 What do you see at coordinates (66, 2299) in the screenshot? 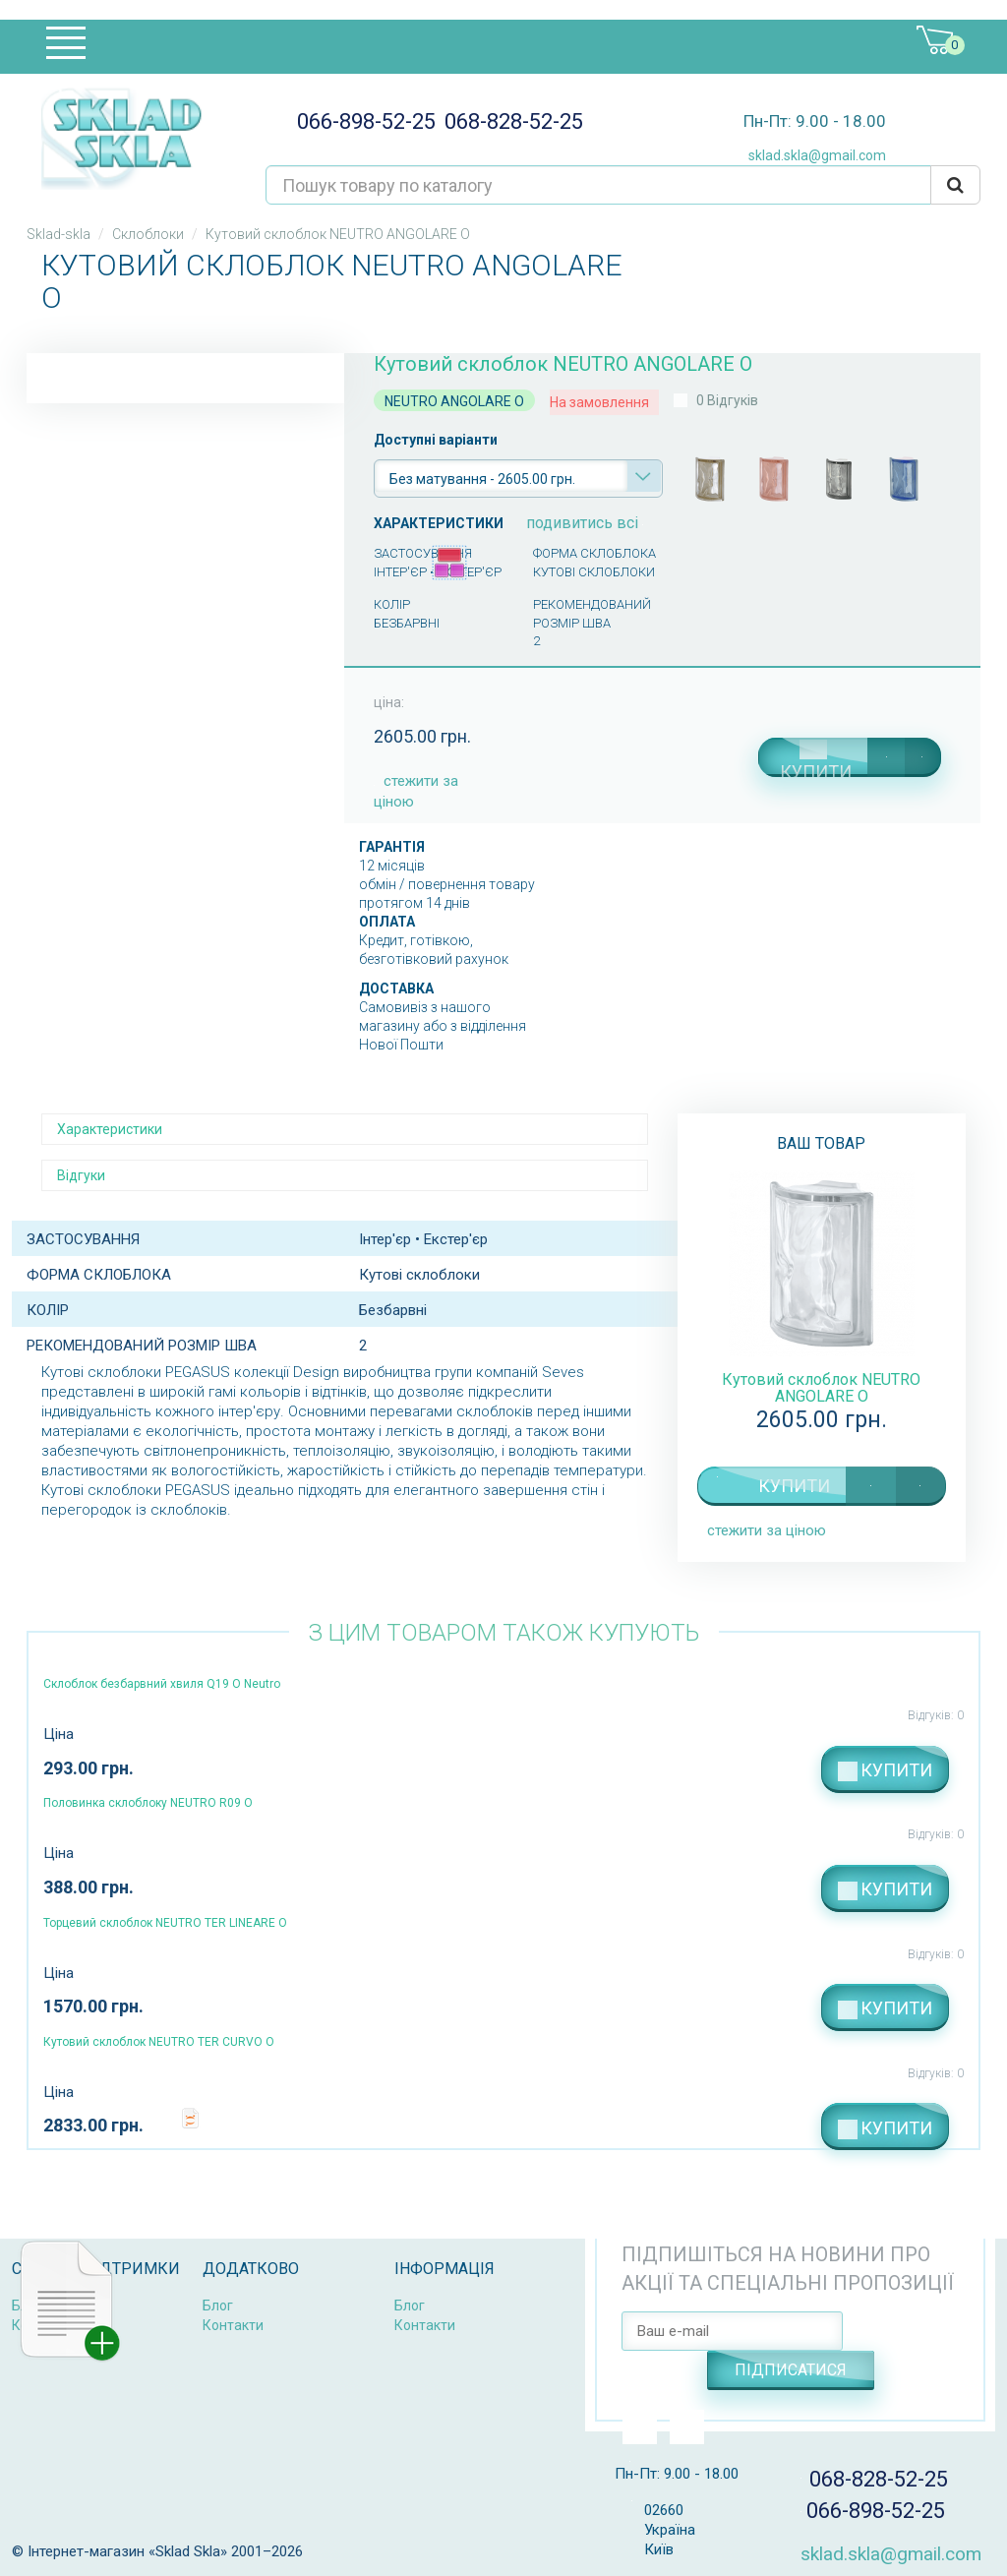
I see `create a new document` at bounding box center [66, 2299].